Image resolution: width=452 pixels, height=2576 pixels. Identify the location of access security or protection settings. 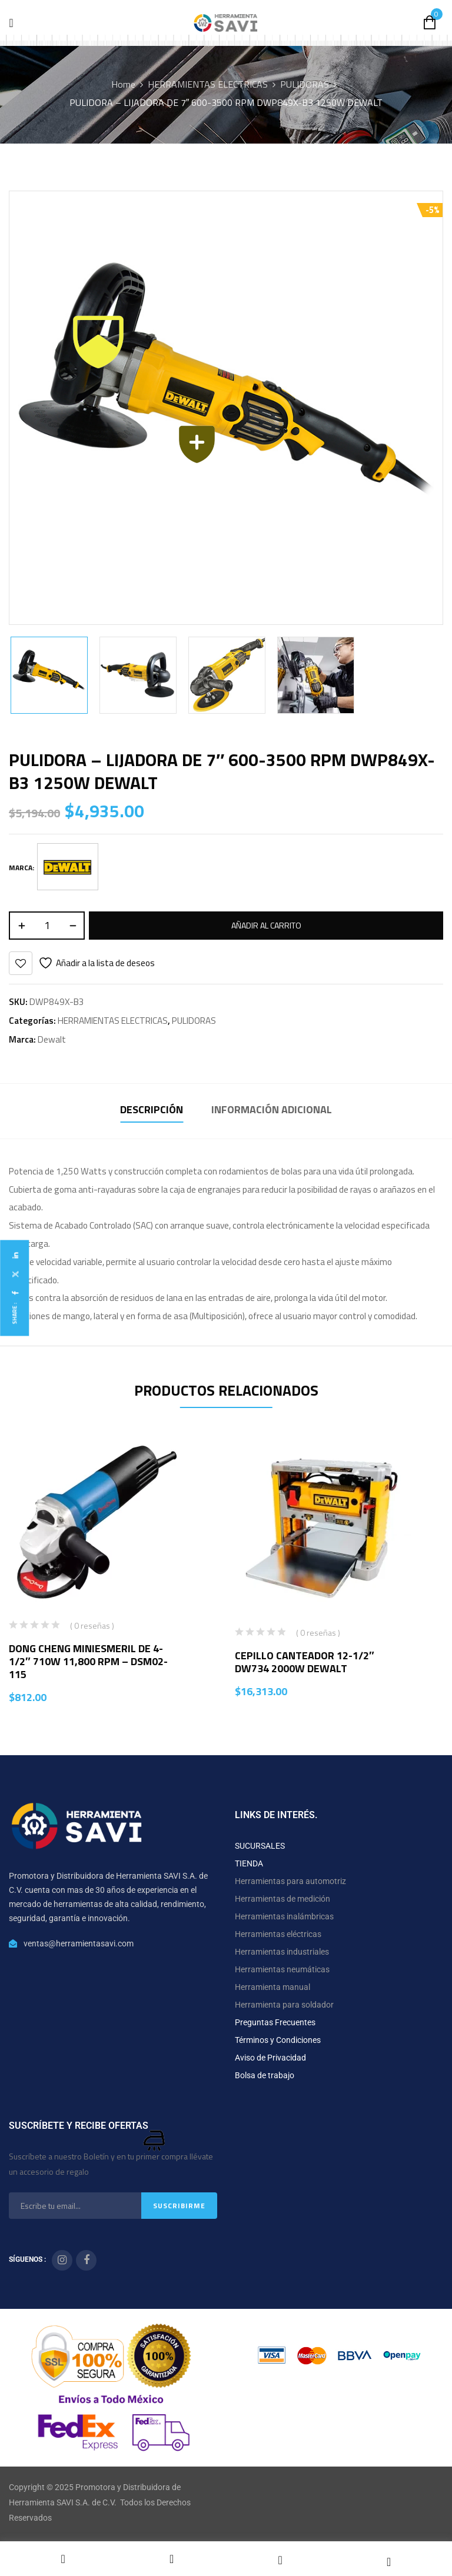
(98, 339).